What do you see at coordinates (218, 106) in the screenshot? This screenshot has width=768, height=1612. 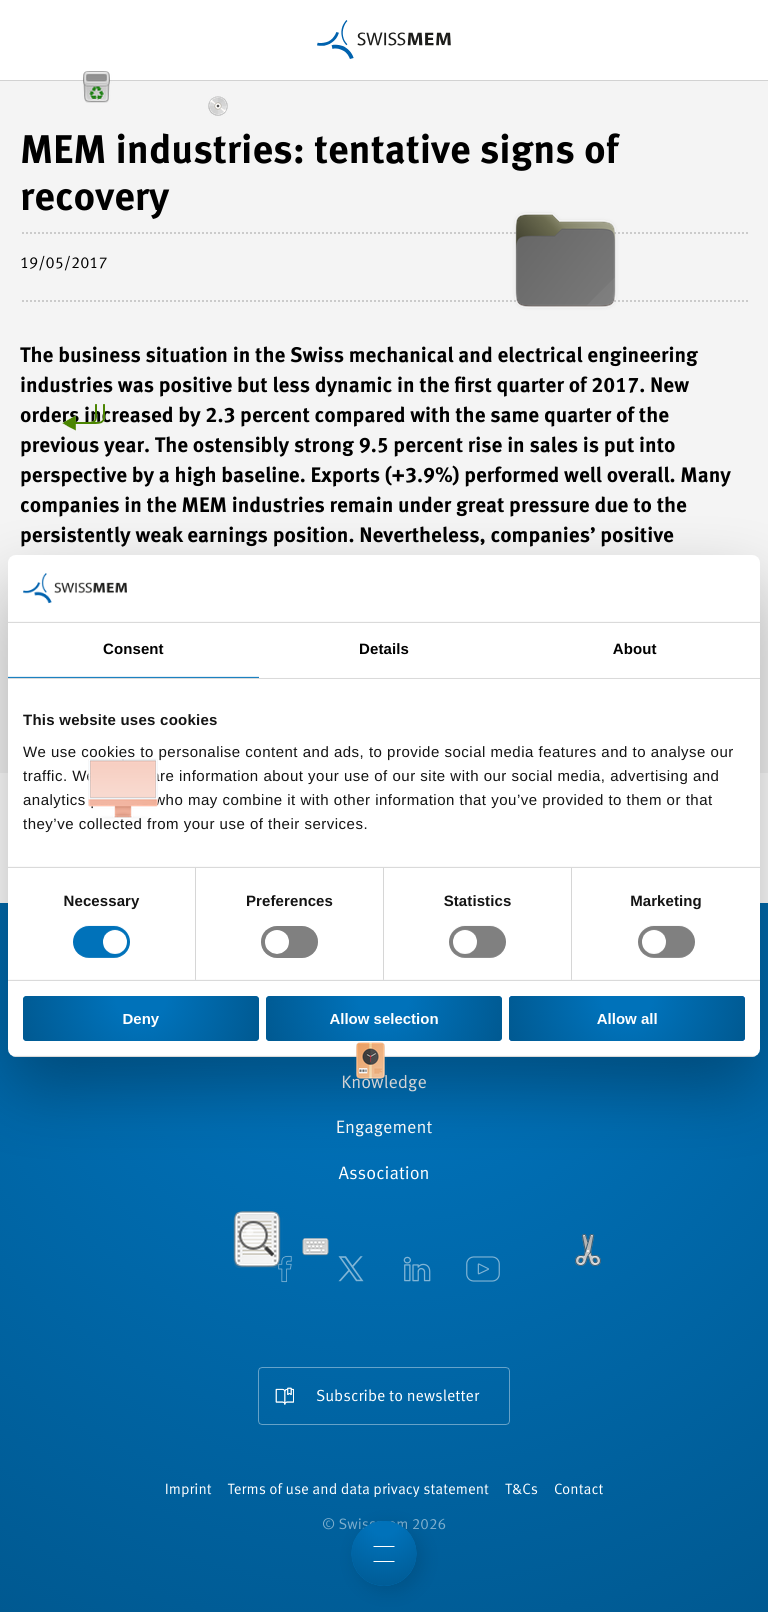 I see `access cd/dvd drive` at bounding box center [218, 106].